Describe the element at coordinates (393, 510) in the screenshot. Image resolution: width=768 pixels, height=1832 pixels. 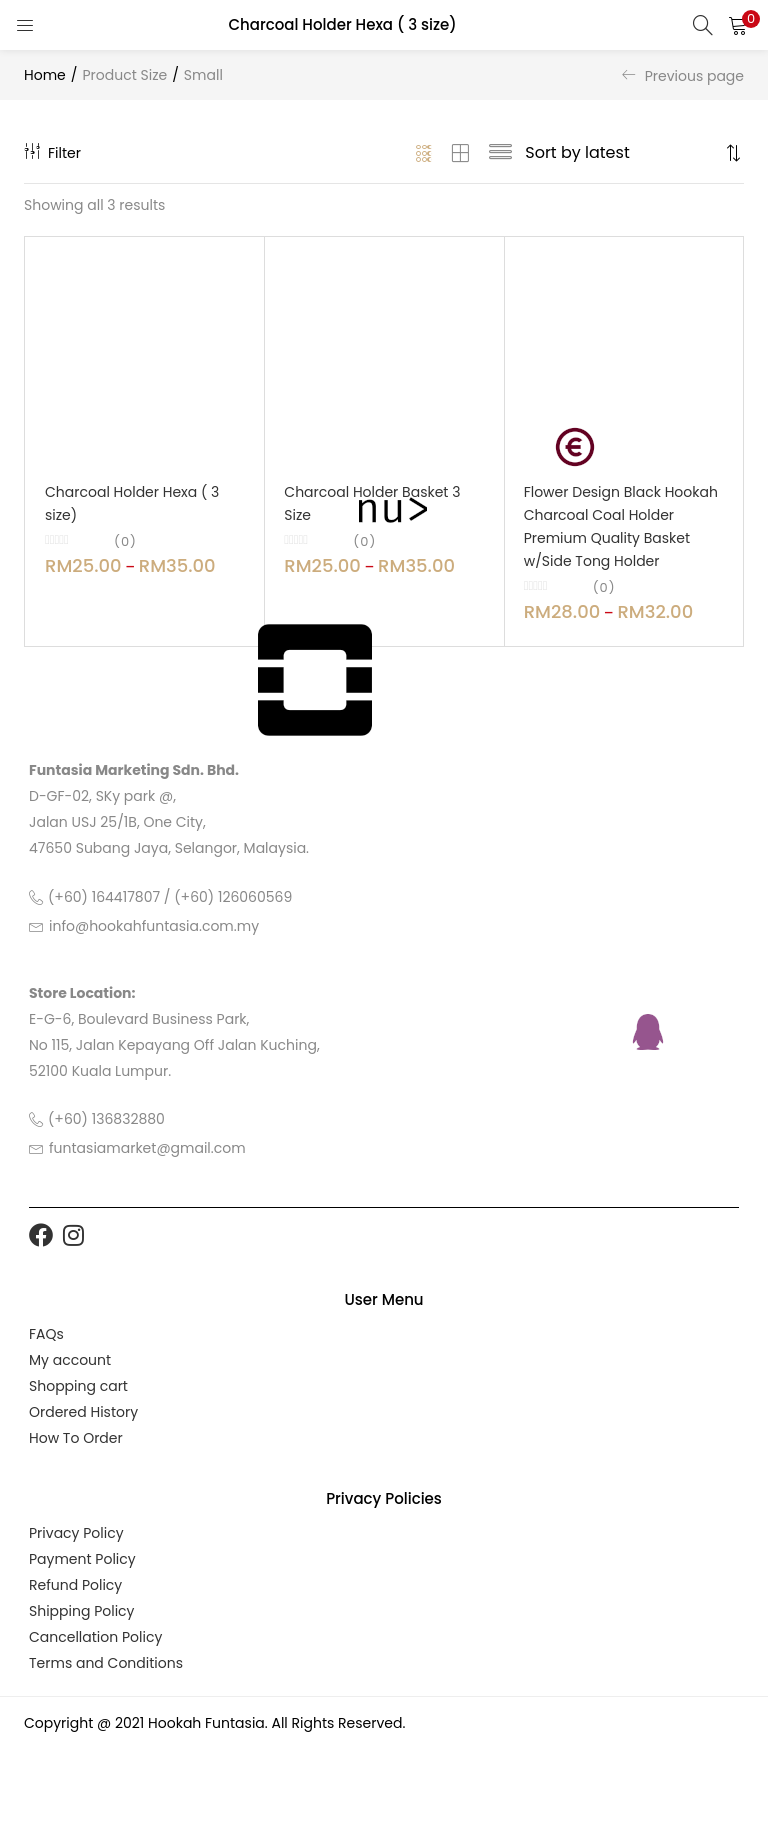
I see `nushell application logo` at that location.